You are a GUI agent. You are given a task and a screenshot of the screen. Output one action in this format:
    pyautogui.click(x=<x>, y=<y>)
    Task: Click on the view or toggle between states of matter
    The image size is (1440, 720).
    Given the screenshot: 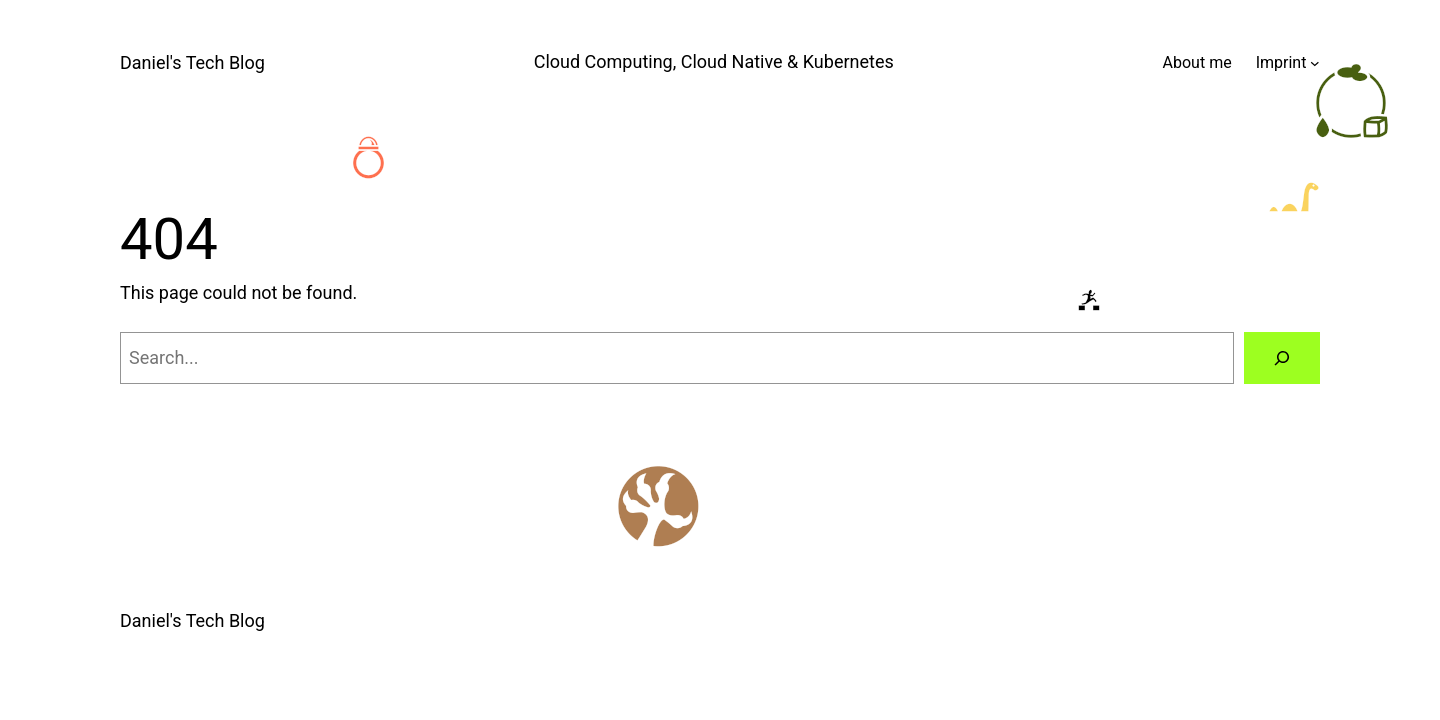 What is the action you would take?
    pyautogui.click(x=1351, y=103)
    